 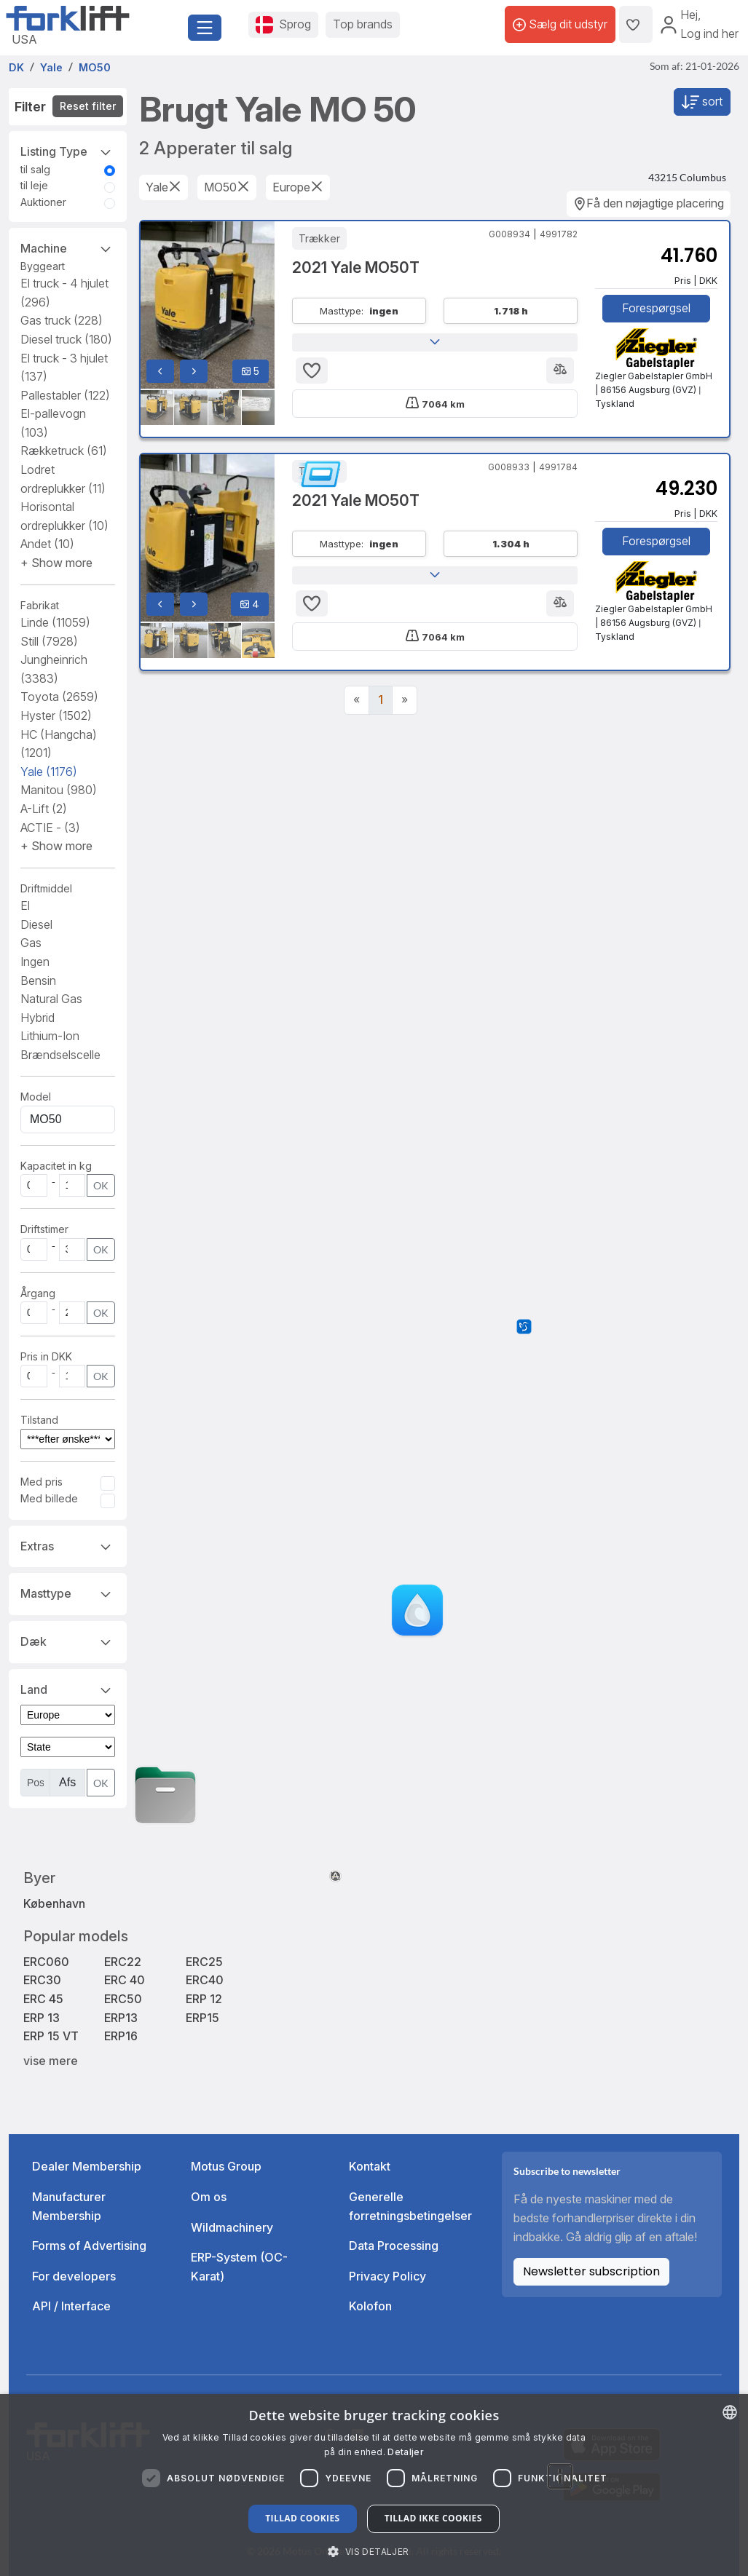 I want to click on open deluge torrent client, so click(x=417, y=1610).